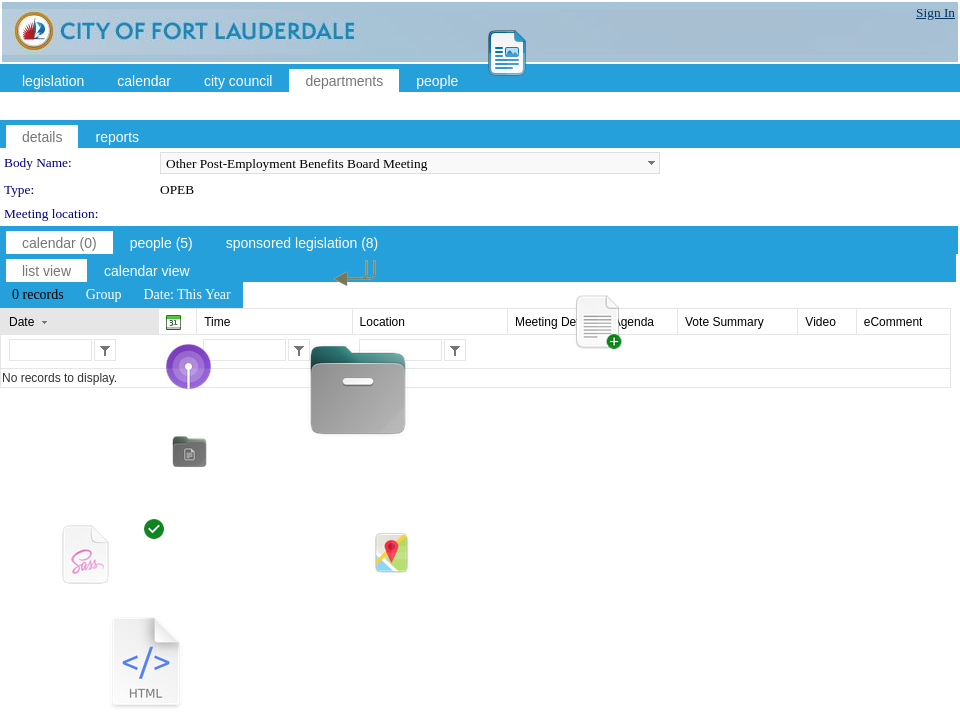  What do you see at coordinates (597, 321) in the screenshot?
I see `create a new text document` at bounding box center [597, 321].